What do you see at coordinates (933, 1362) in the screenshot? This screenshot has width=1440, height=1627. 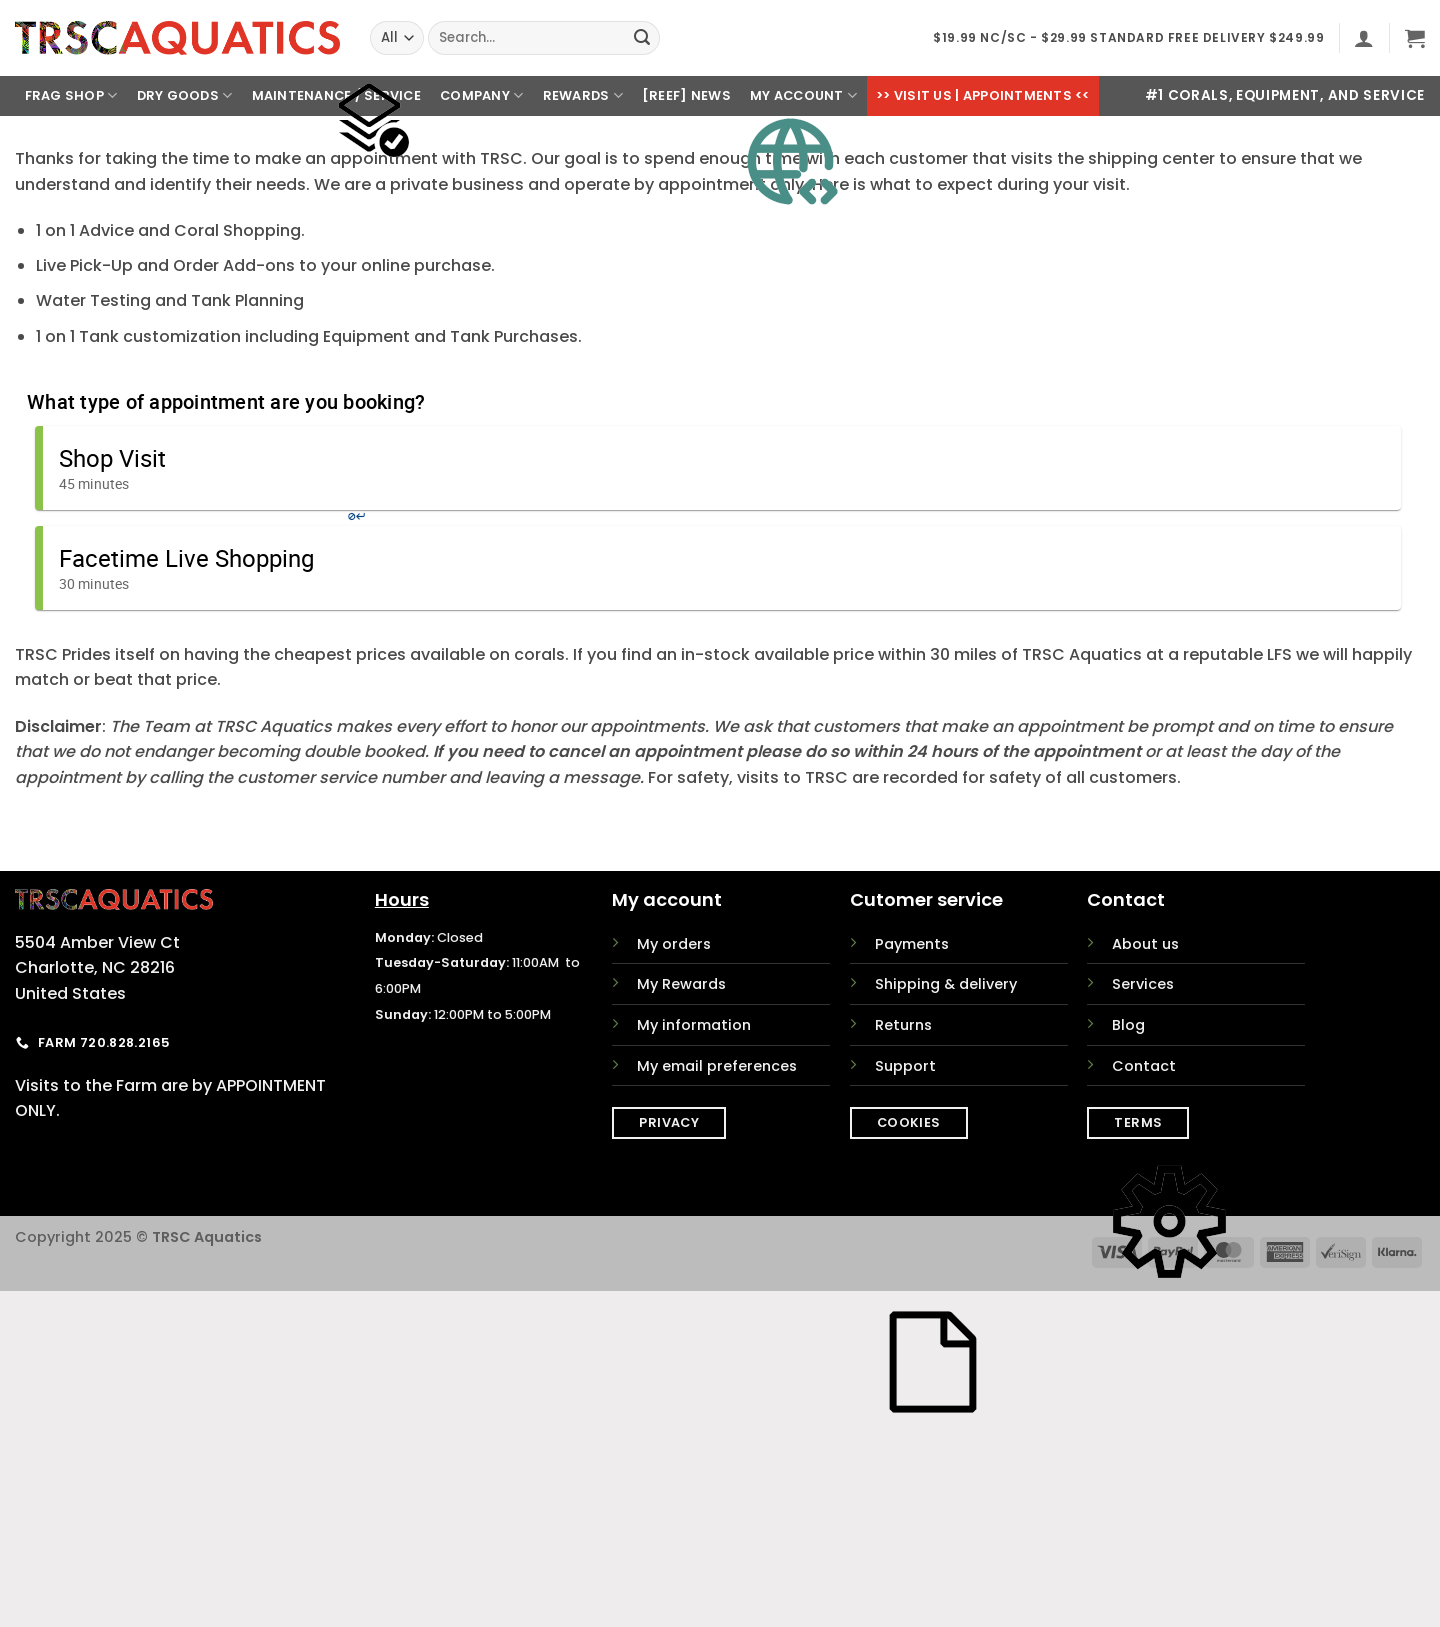 I see `create a new file` at bounding box center [933, 1362].